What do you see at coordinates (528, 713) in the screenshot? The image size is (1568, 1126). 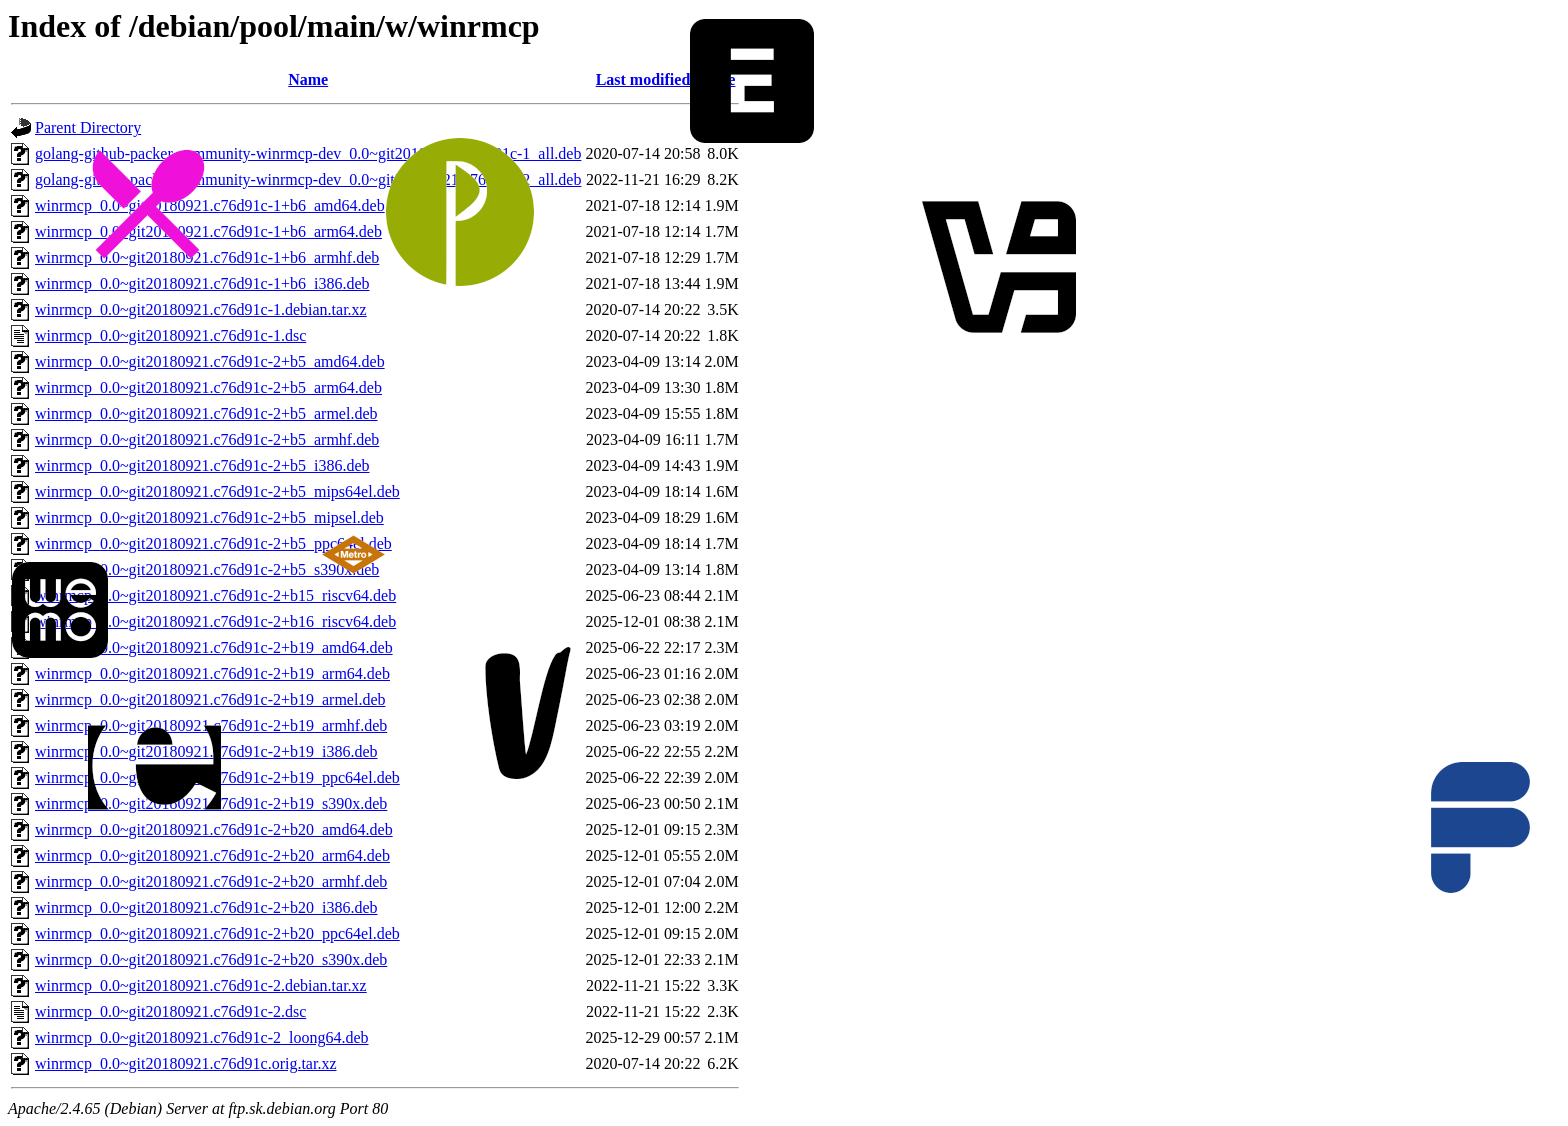 I see `open the Vinted app` at bounding box center [528, 713].